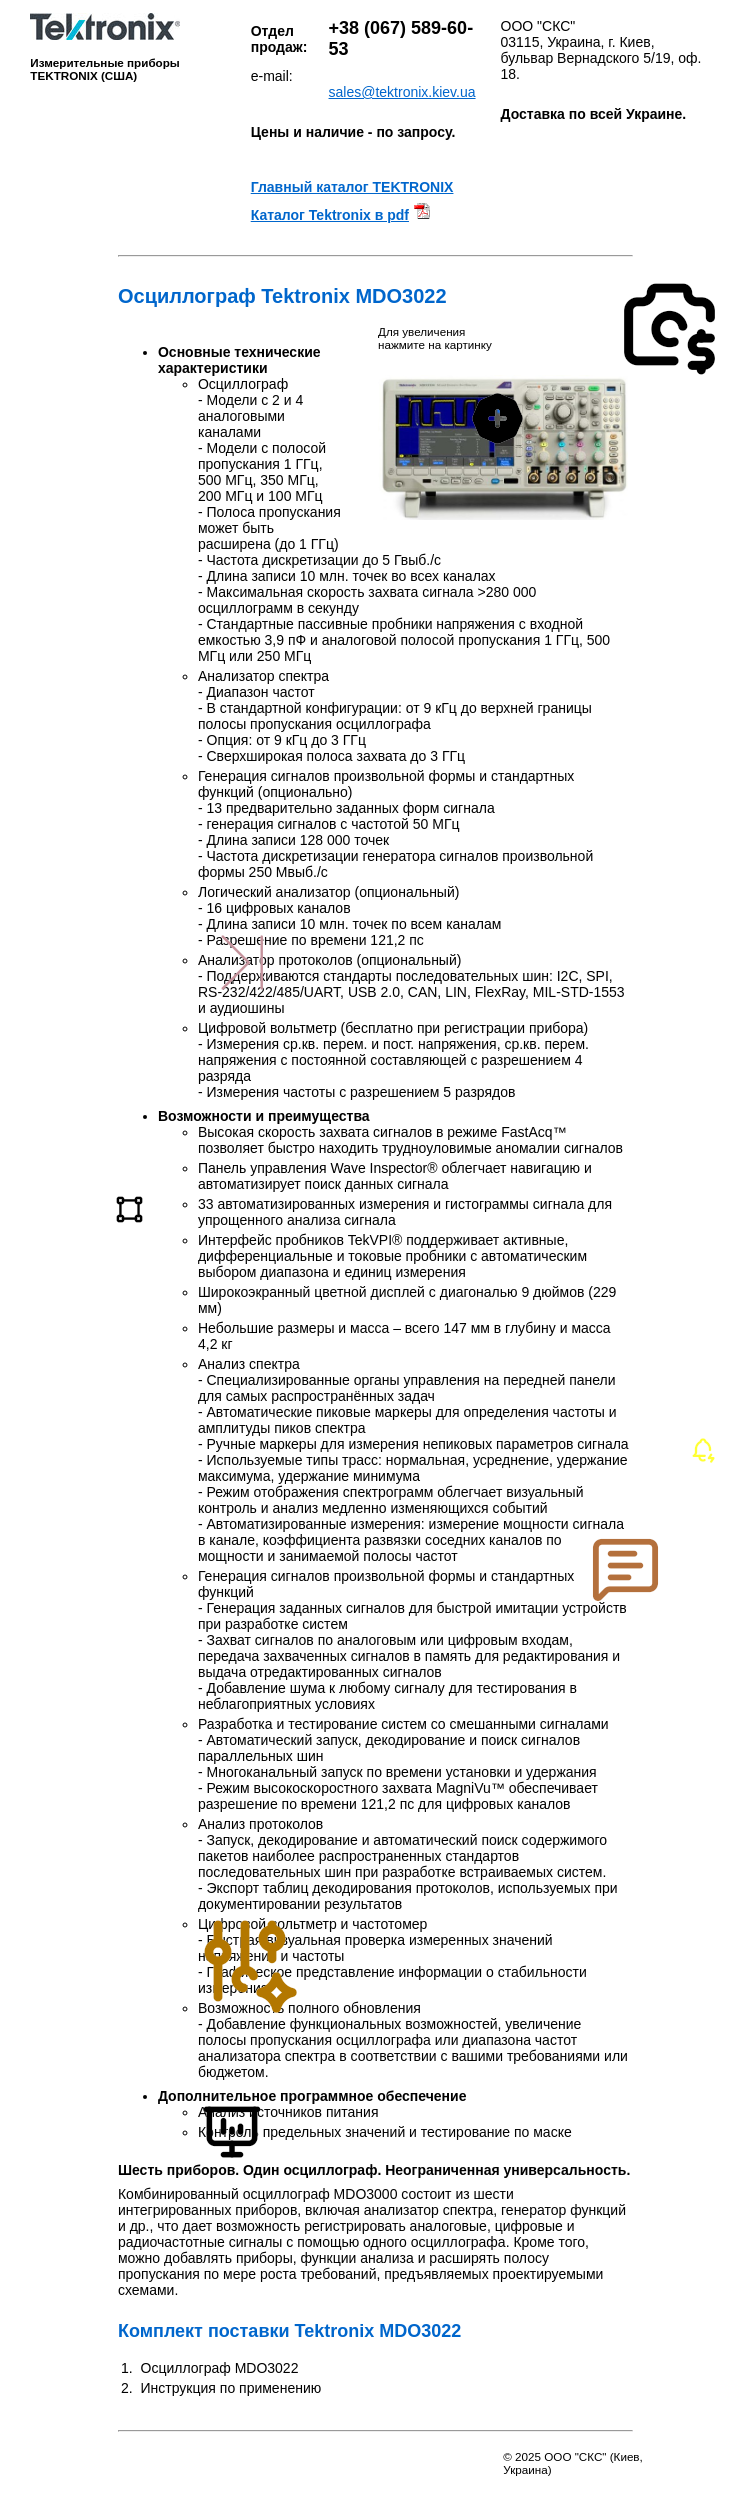 The width and height of the screenshot is (749, 2505). What do you see at coordinates (232, 2132) in the screenshot?
I see `view presentation analytics` at bounding box center [232, 2132].